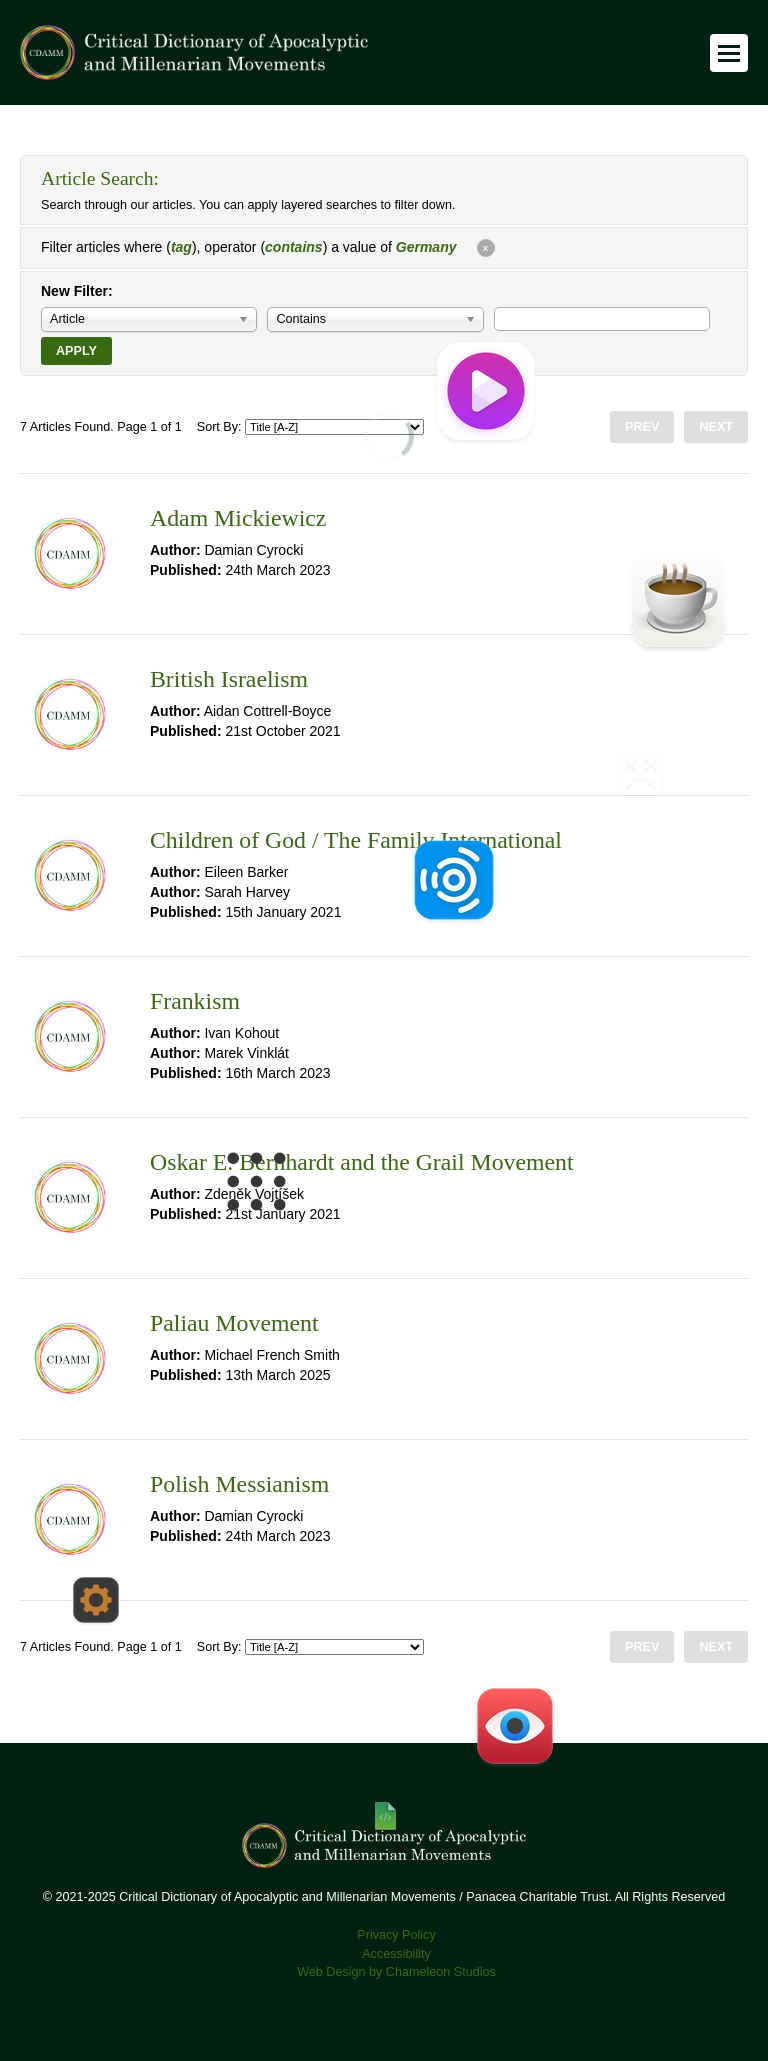 The height and width of the screenshot is (2061, 768). Describe the element at coordinates (486, 391) in the screenshot. I see `open mplayer media player app` at that location.